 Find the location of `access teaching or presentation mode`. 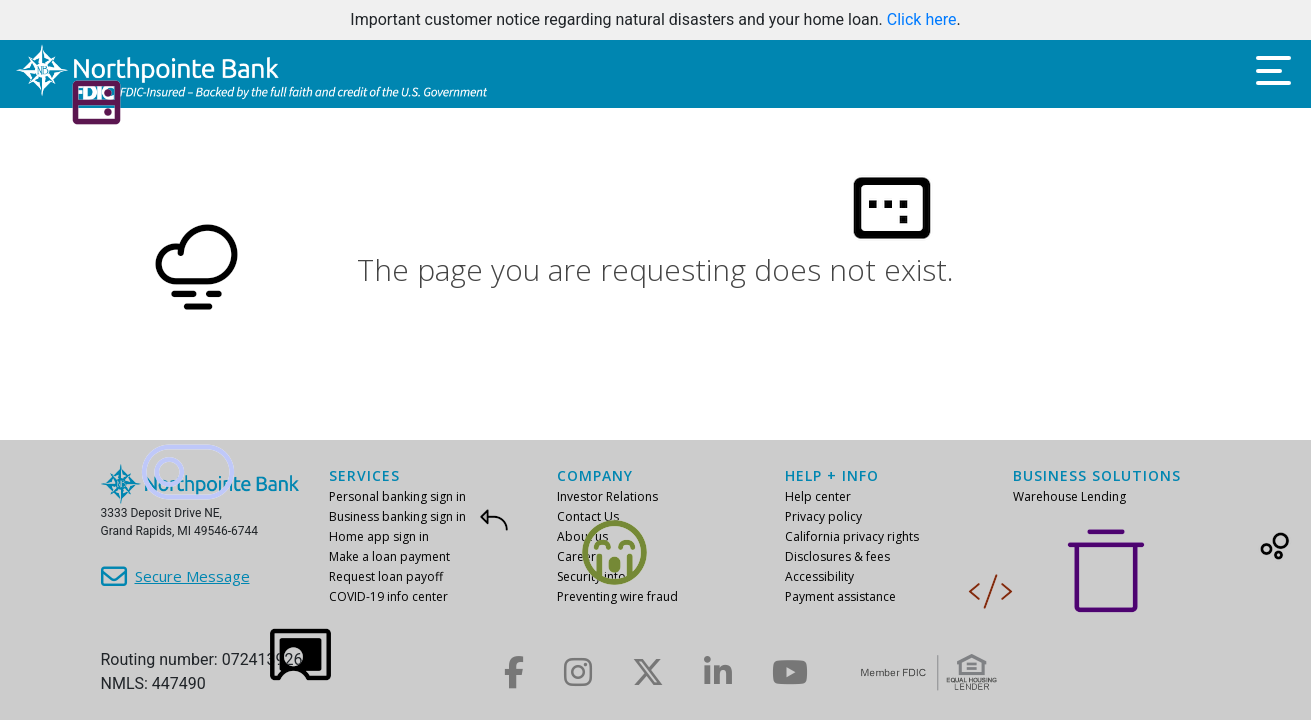

access teaching or presentation mode is located at coordinates (300, 654).